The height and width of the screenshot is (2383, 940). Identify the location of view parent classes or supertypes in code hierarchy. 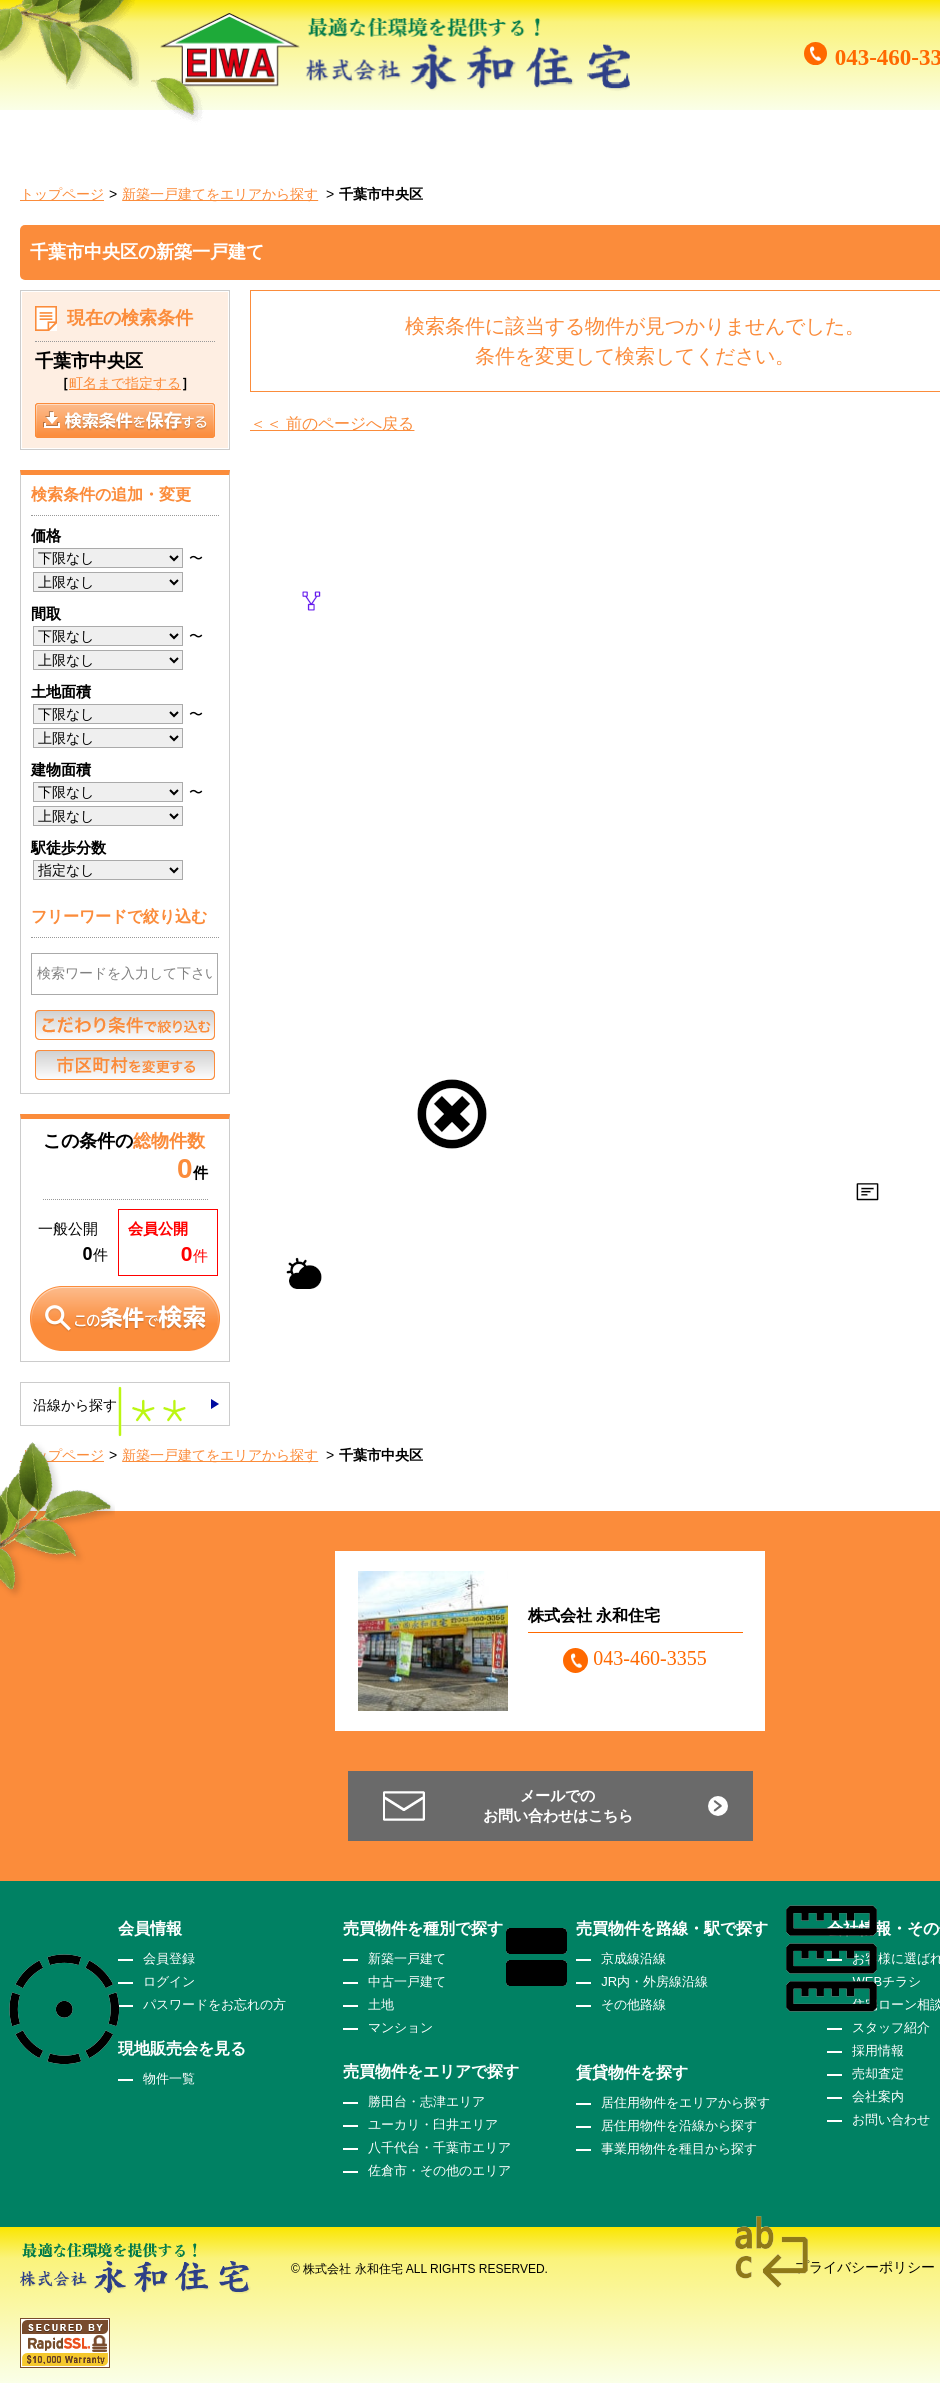
(312, 601).